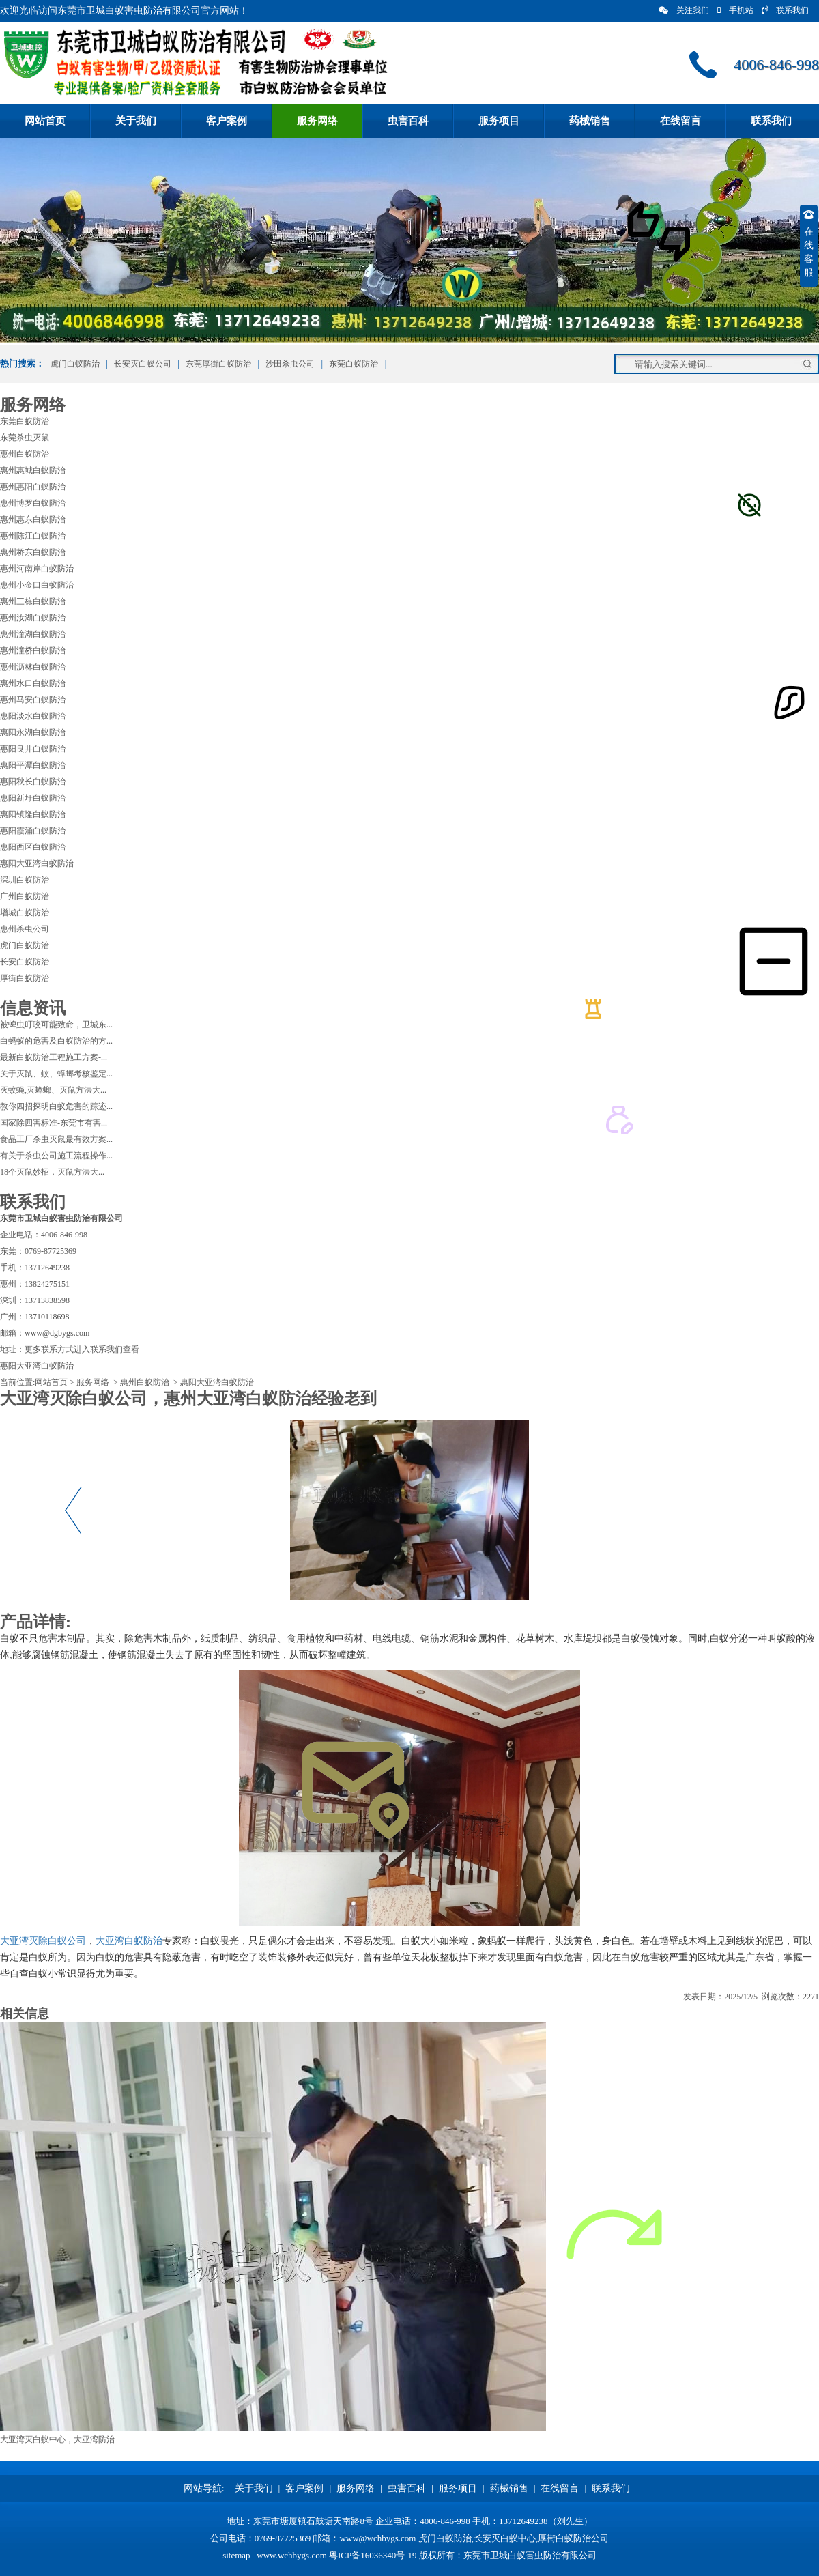 This screenshot has width=819, height=2576. What do you see at coordinates (618, 1119) in the screenshot?
I see `edit budget or savings details` at bounding box center [618, 1119].